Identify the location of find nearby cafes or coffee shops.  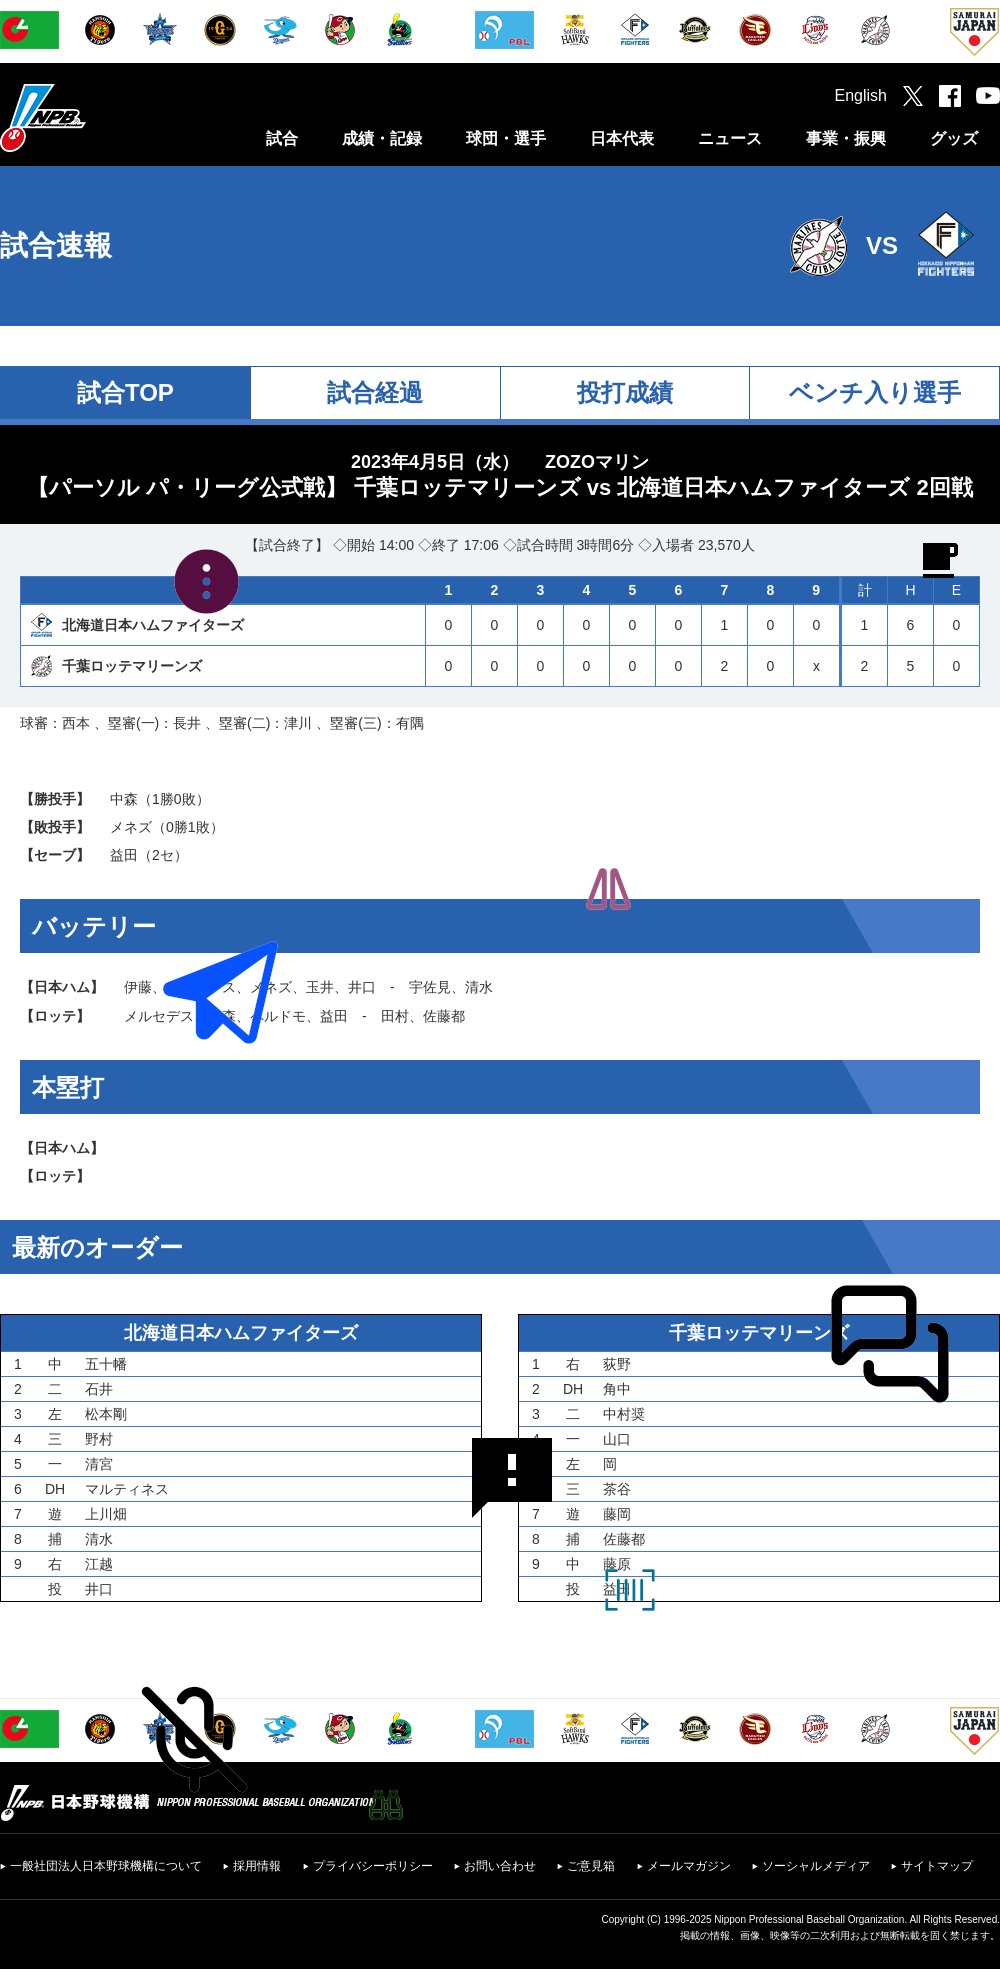
(938, 560).